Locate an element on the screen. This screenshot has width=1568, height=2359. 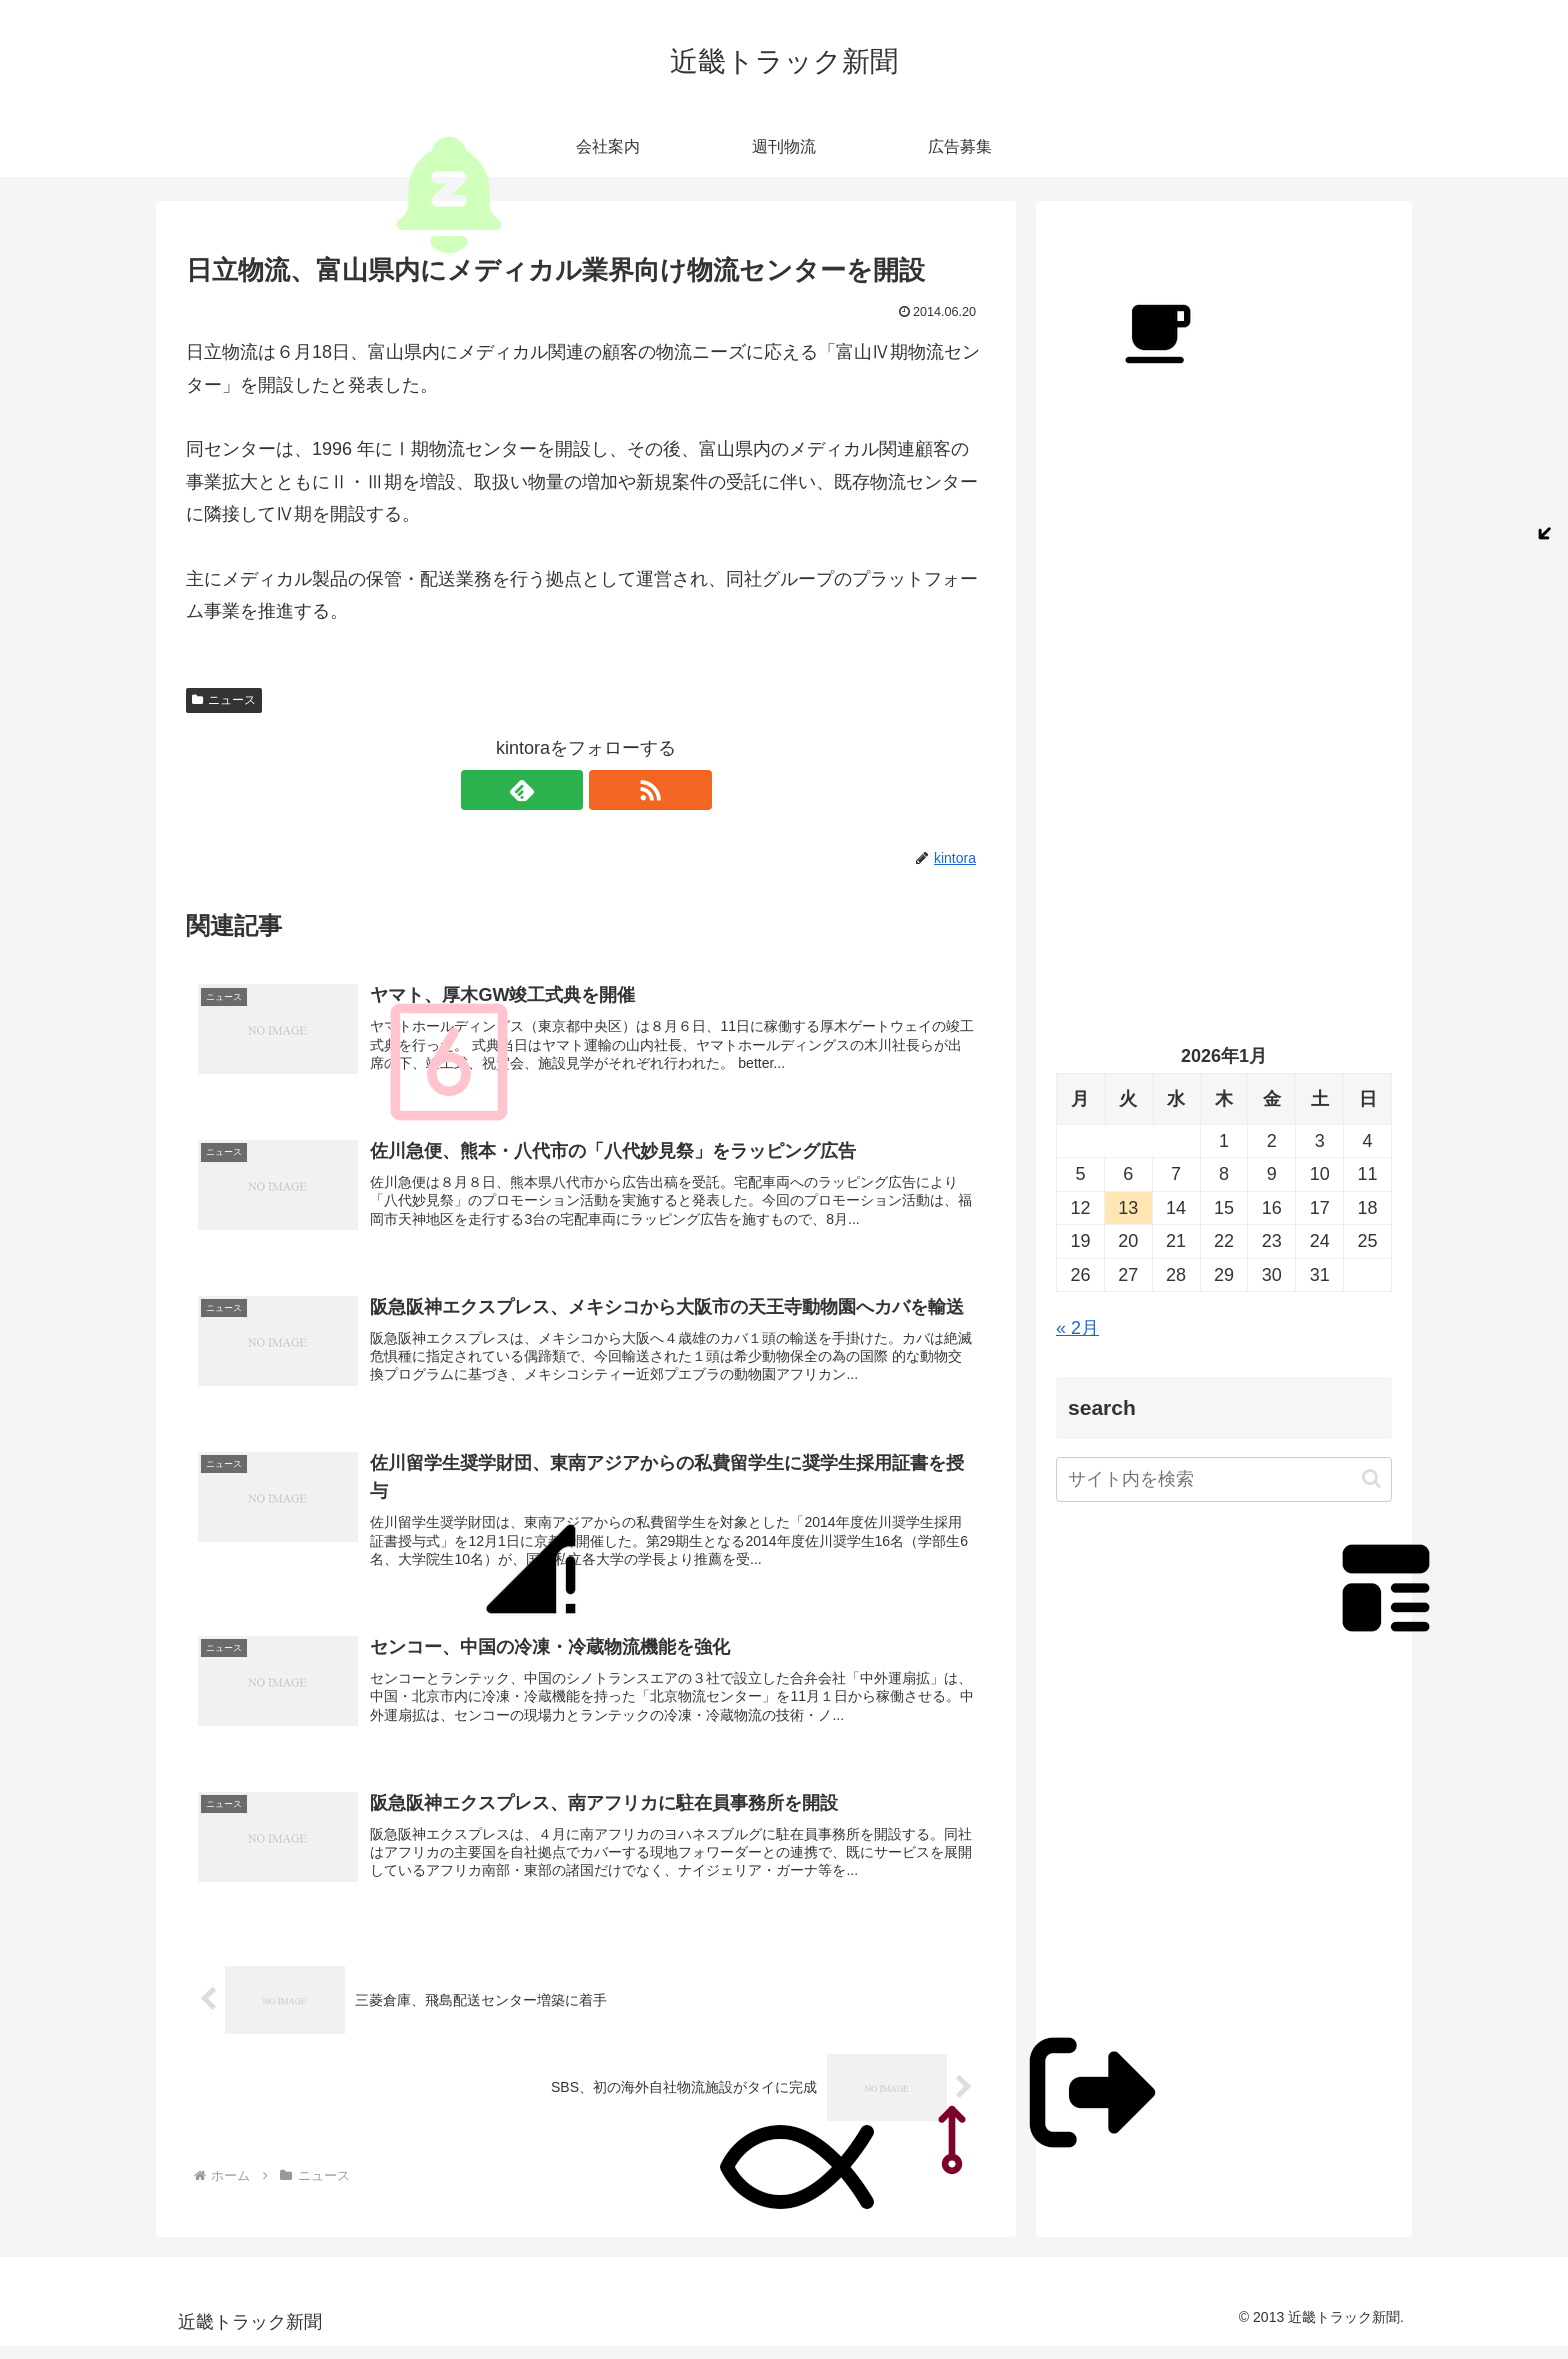
indicates christian or faith-based content is located at coordinates (797, 2167).